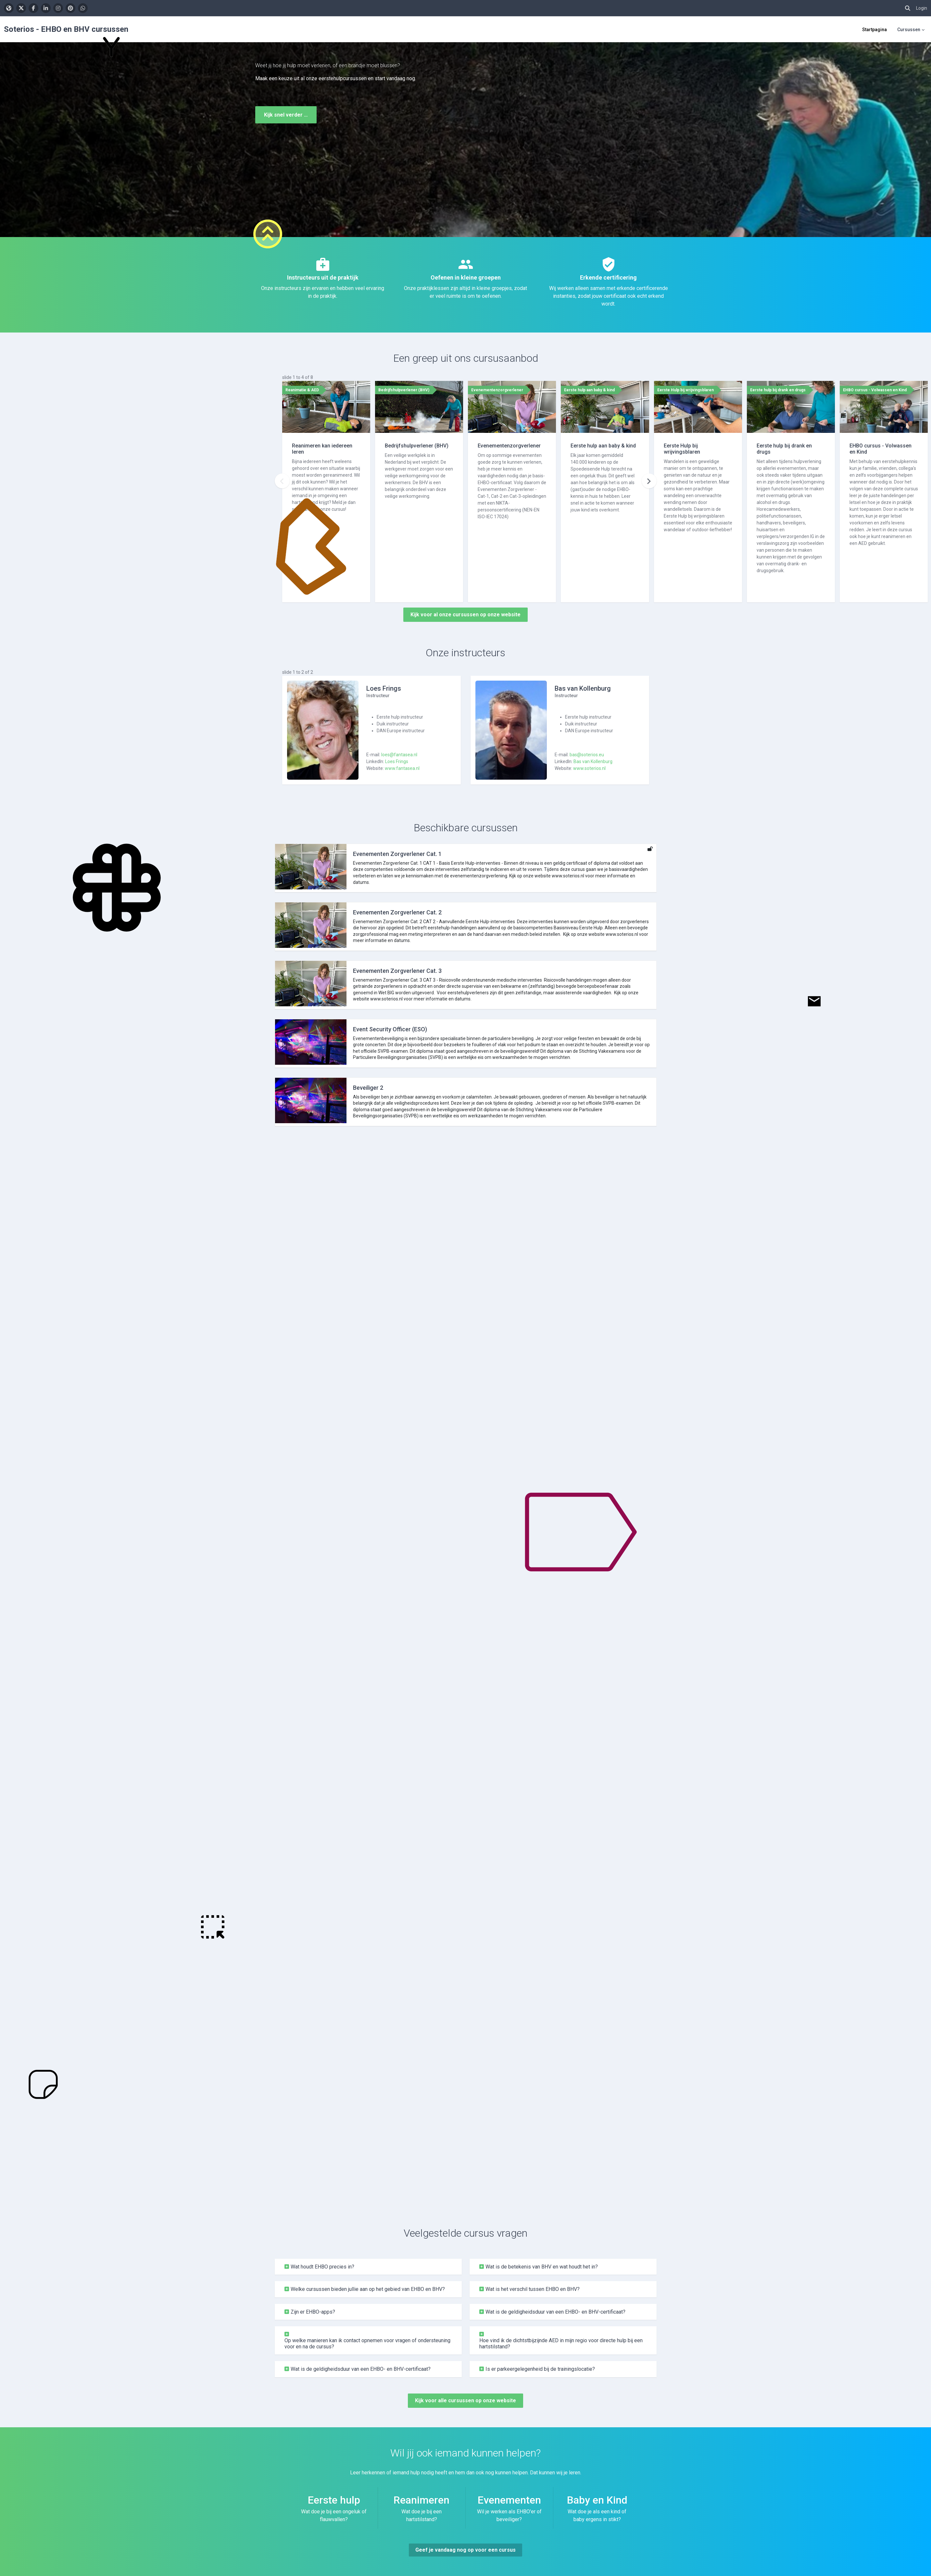  Describe the element at coordinates (117, 887) in the screenshot. I see `open Slack workspace` at that location.